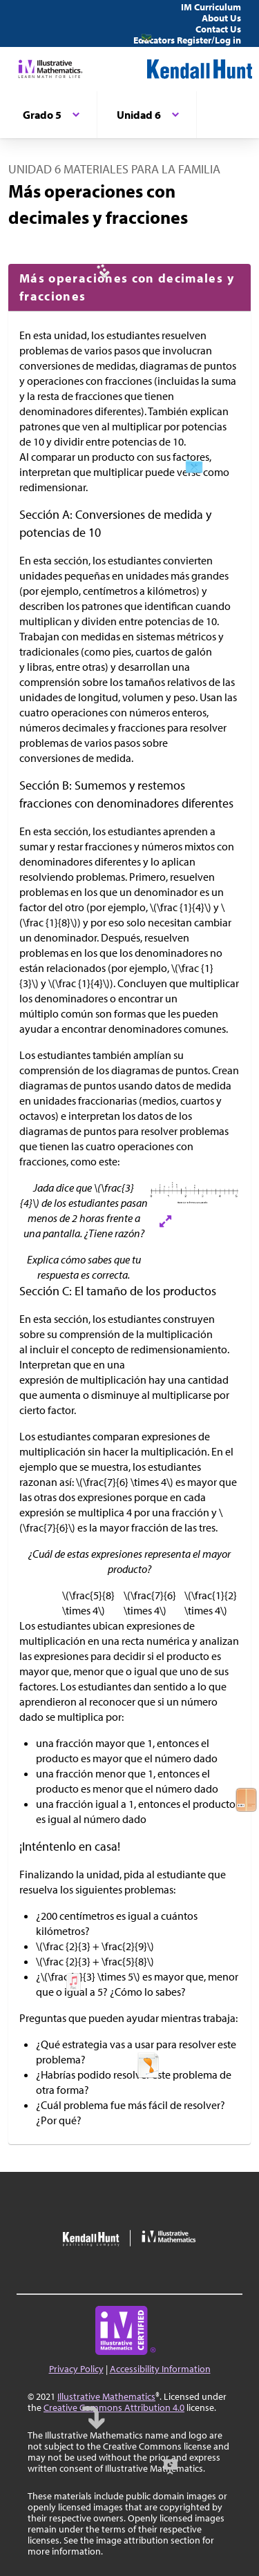  I want to click on rotate object clockwise, so click(93, 2416).